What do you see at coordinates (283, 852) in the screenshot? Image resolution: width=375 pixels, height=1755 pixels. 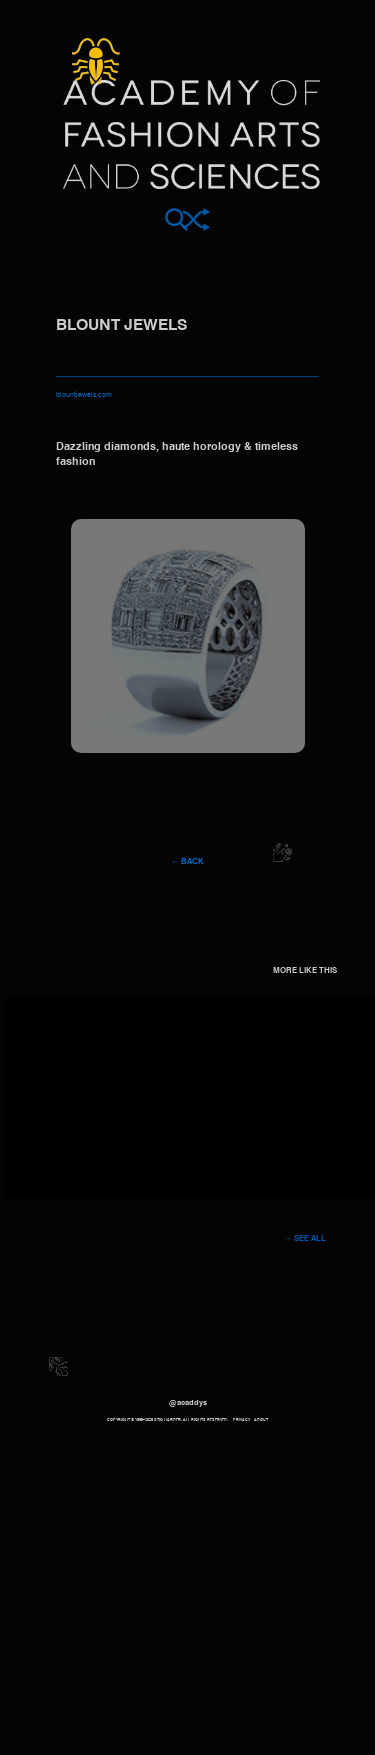 I see `indicates a system crash or critical error` at bounding box center [283, 852].